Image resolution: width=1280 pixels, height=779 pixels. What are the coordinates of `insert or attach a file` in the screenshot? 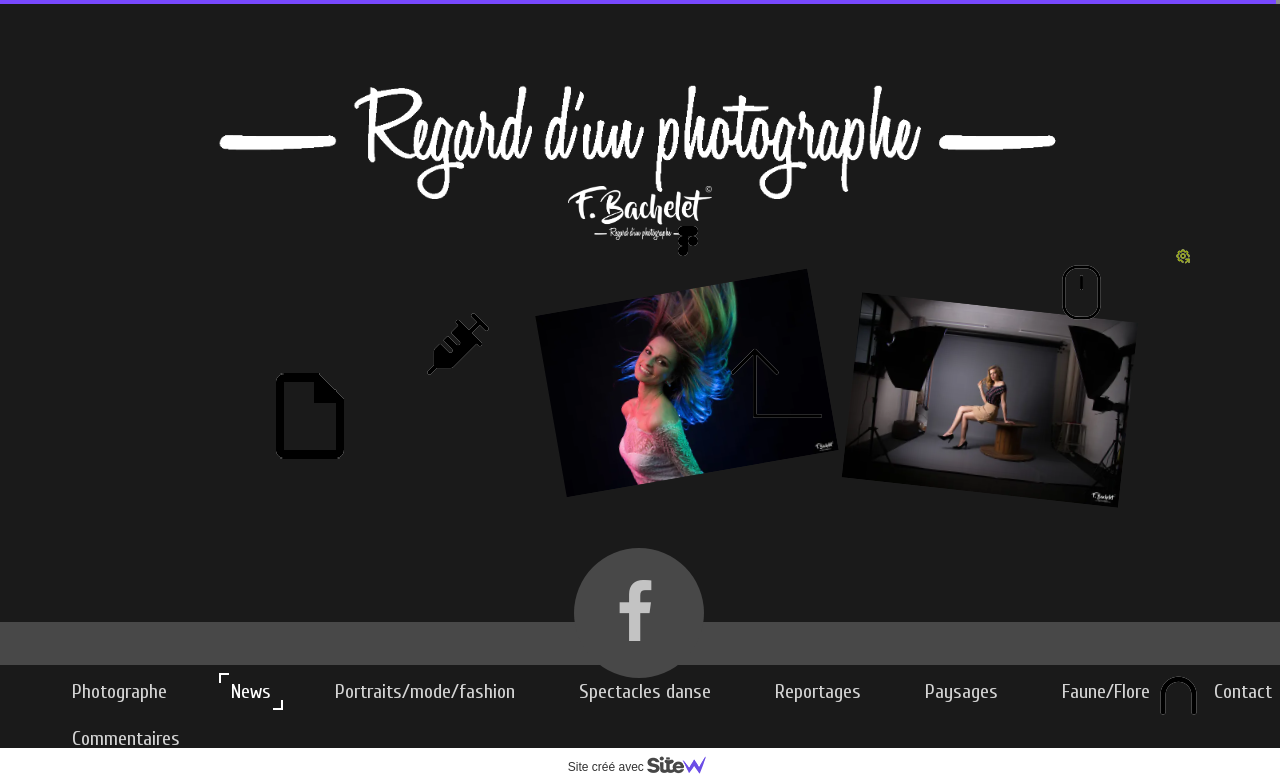 It's located at (310, 416).